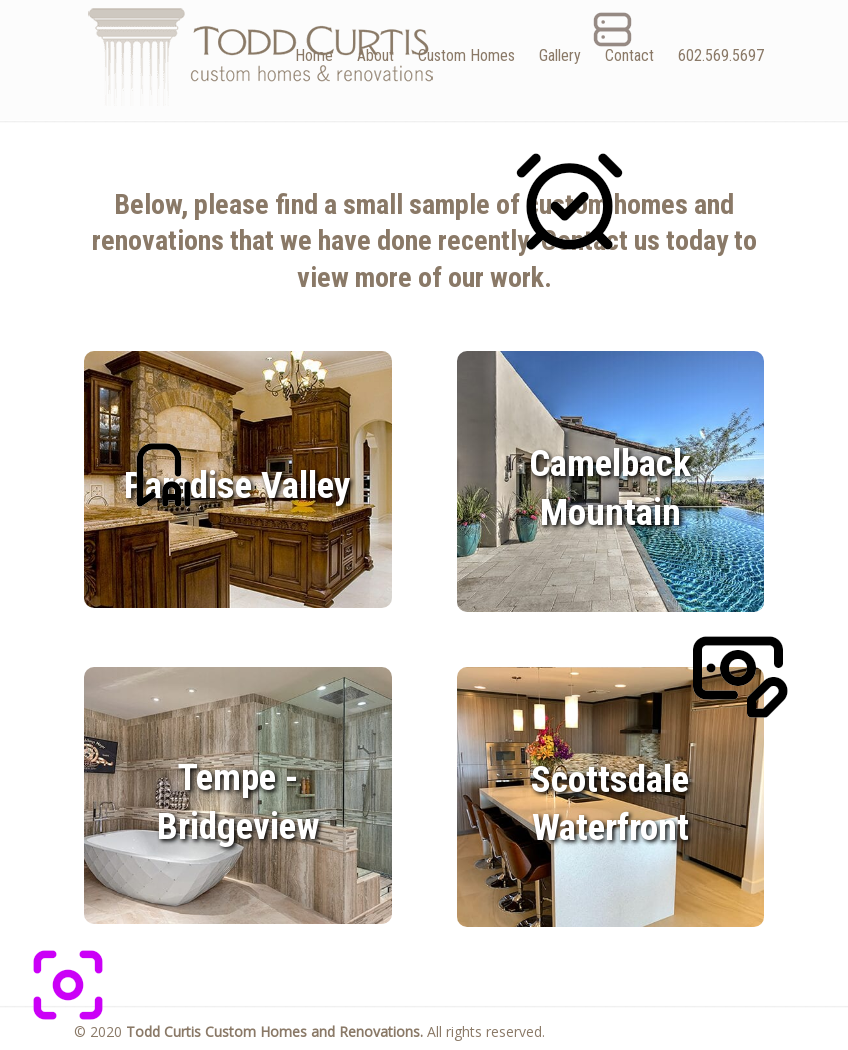  What do you see at coordinates (159, 475) in the screenshot?
I see `access AI-powered bookmarks` at bounding box center [159, 475].